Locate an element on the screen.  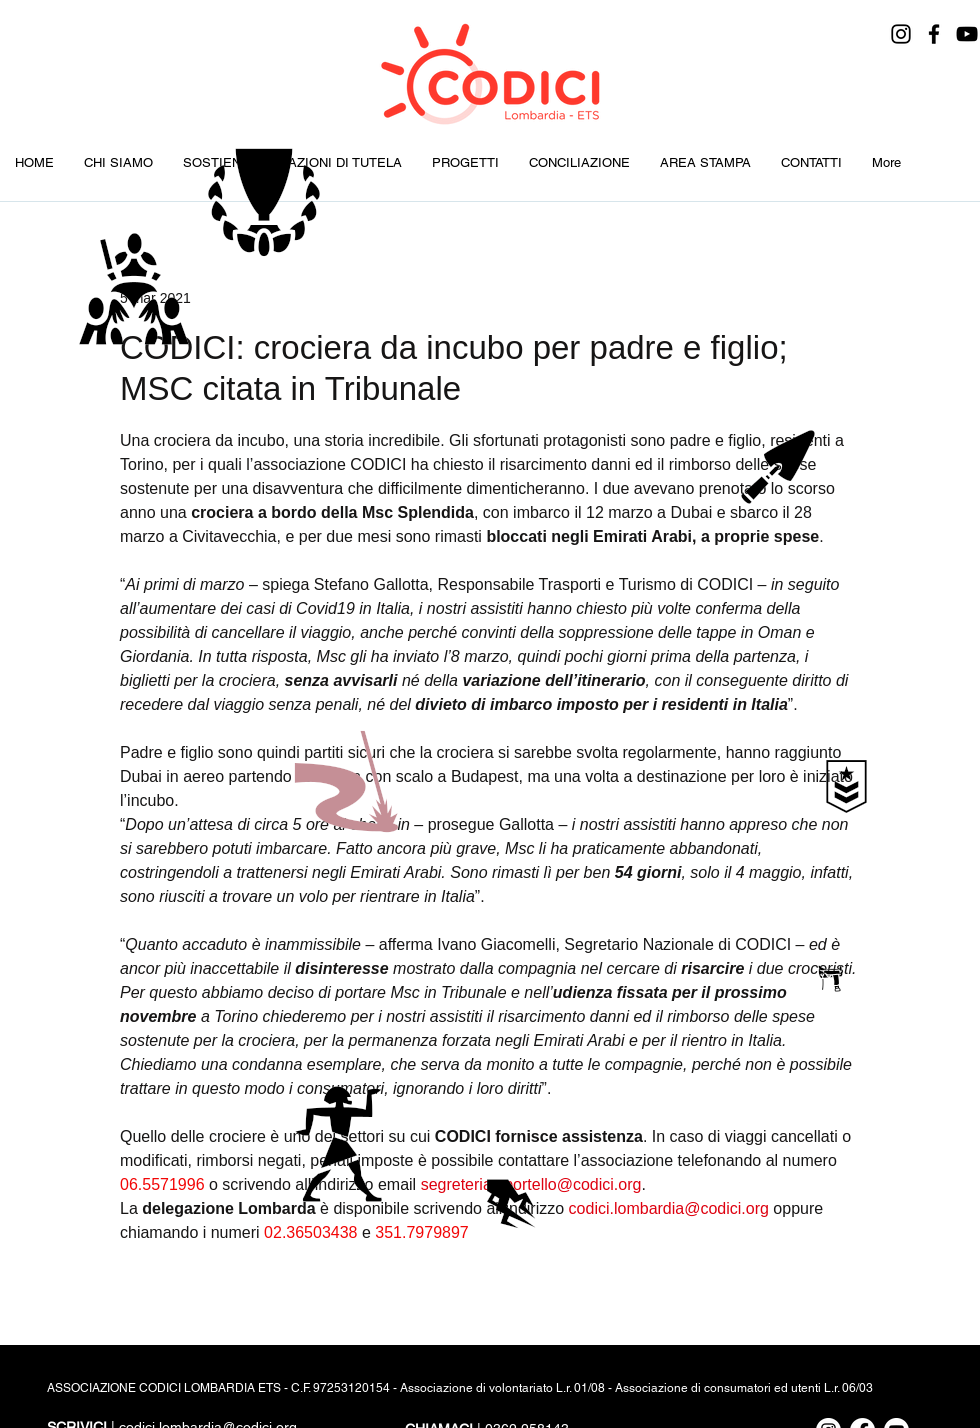
indicates rank 3 or sergeant-level status is located at coordinates (846, 786).